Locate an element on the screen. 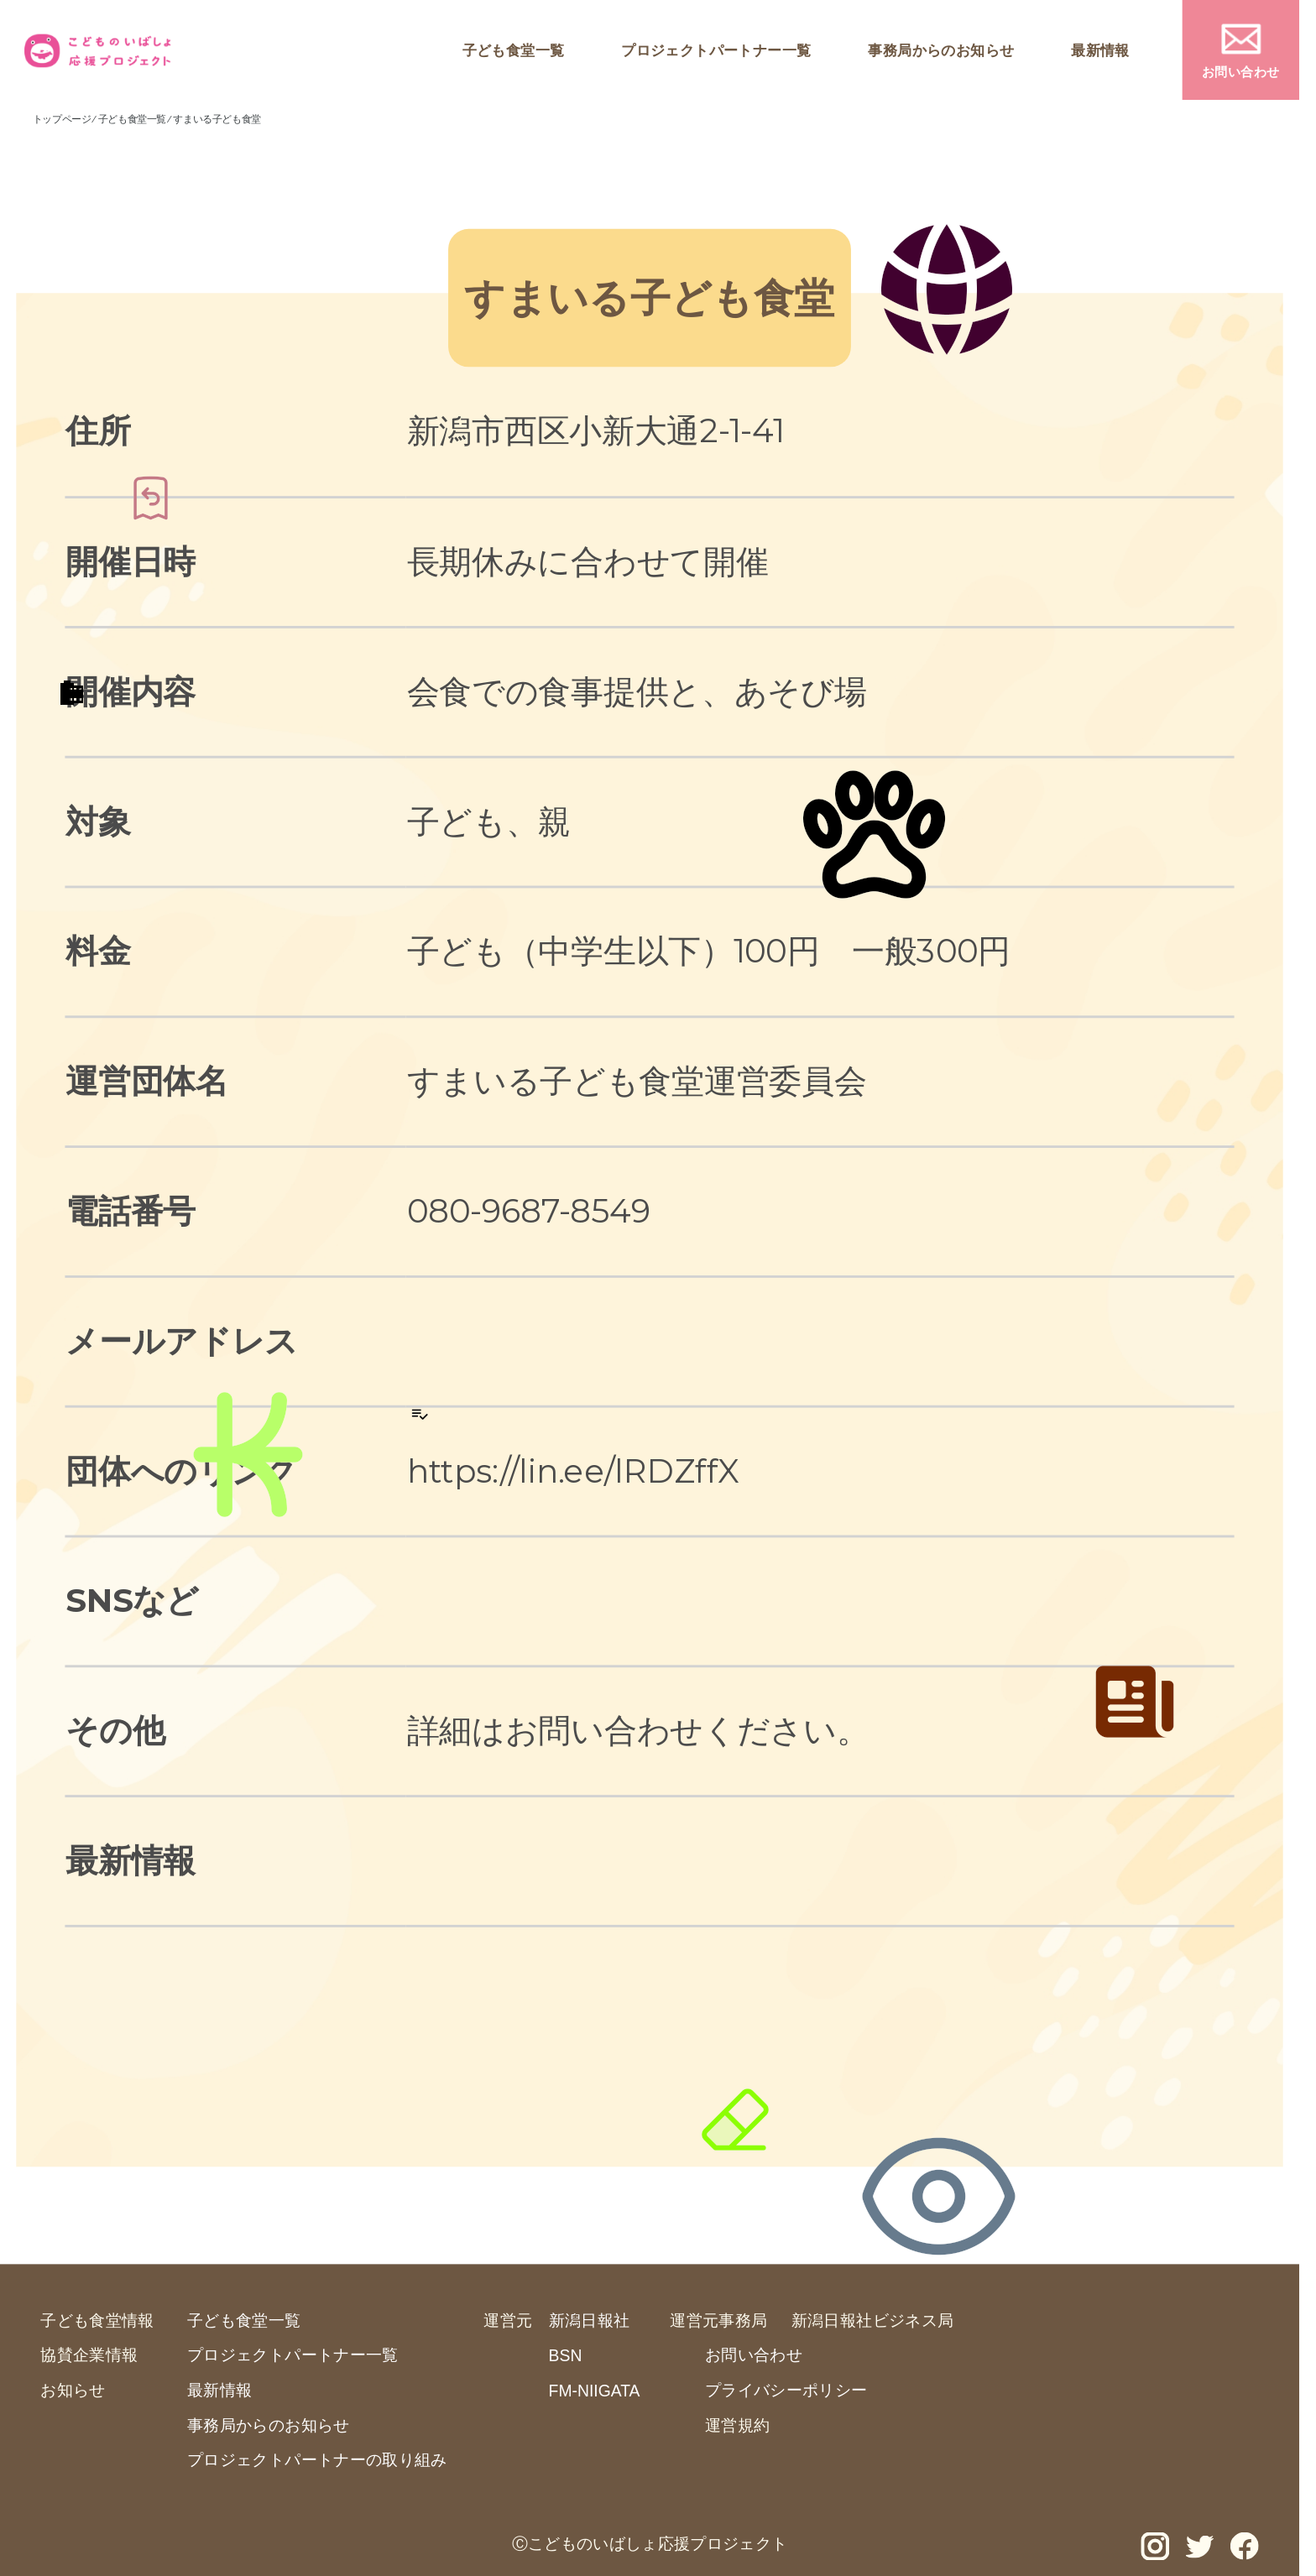 The width and height of the screenshot is (1316, 2576). indicates Lao kip currency is located at coordinates (248, 1454).